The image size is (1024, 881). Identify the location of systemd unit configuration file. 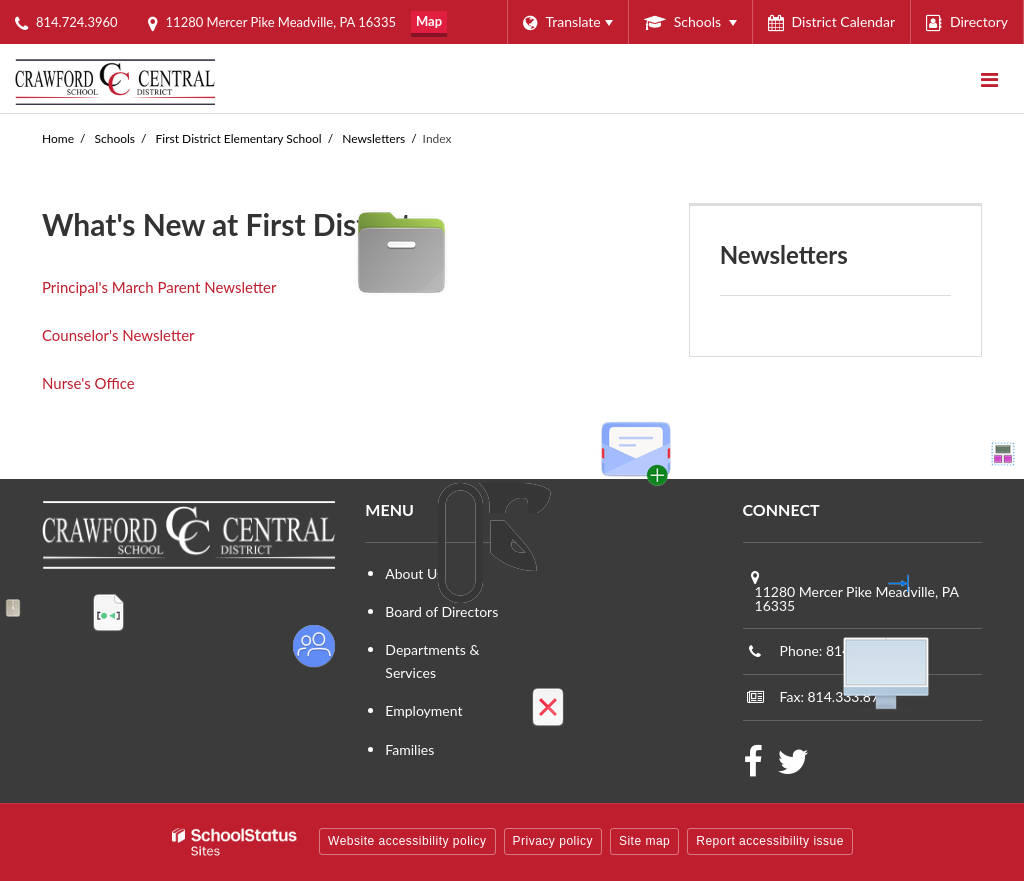
(108, 612).